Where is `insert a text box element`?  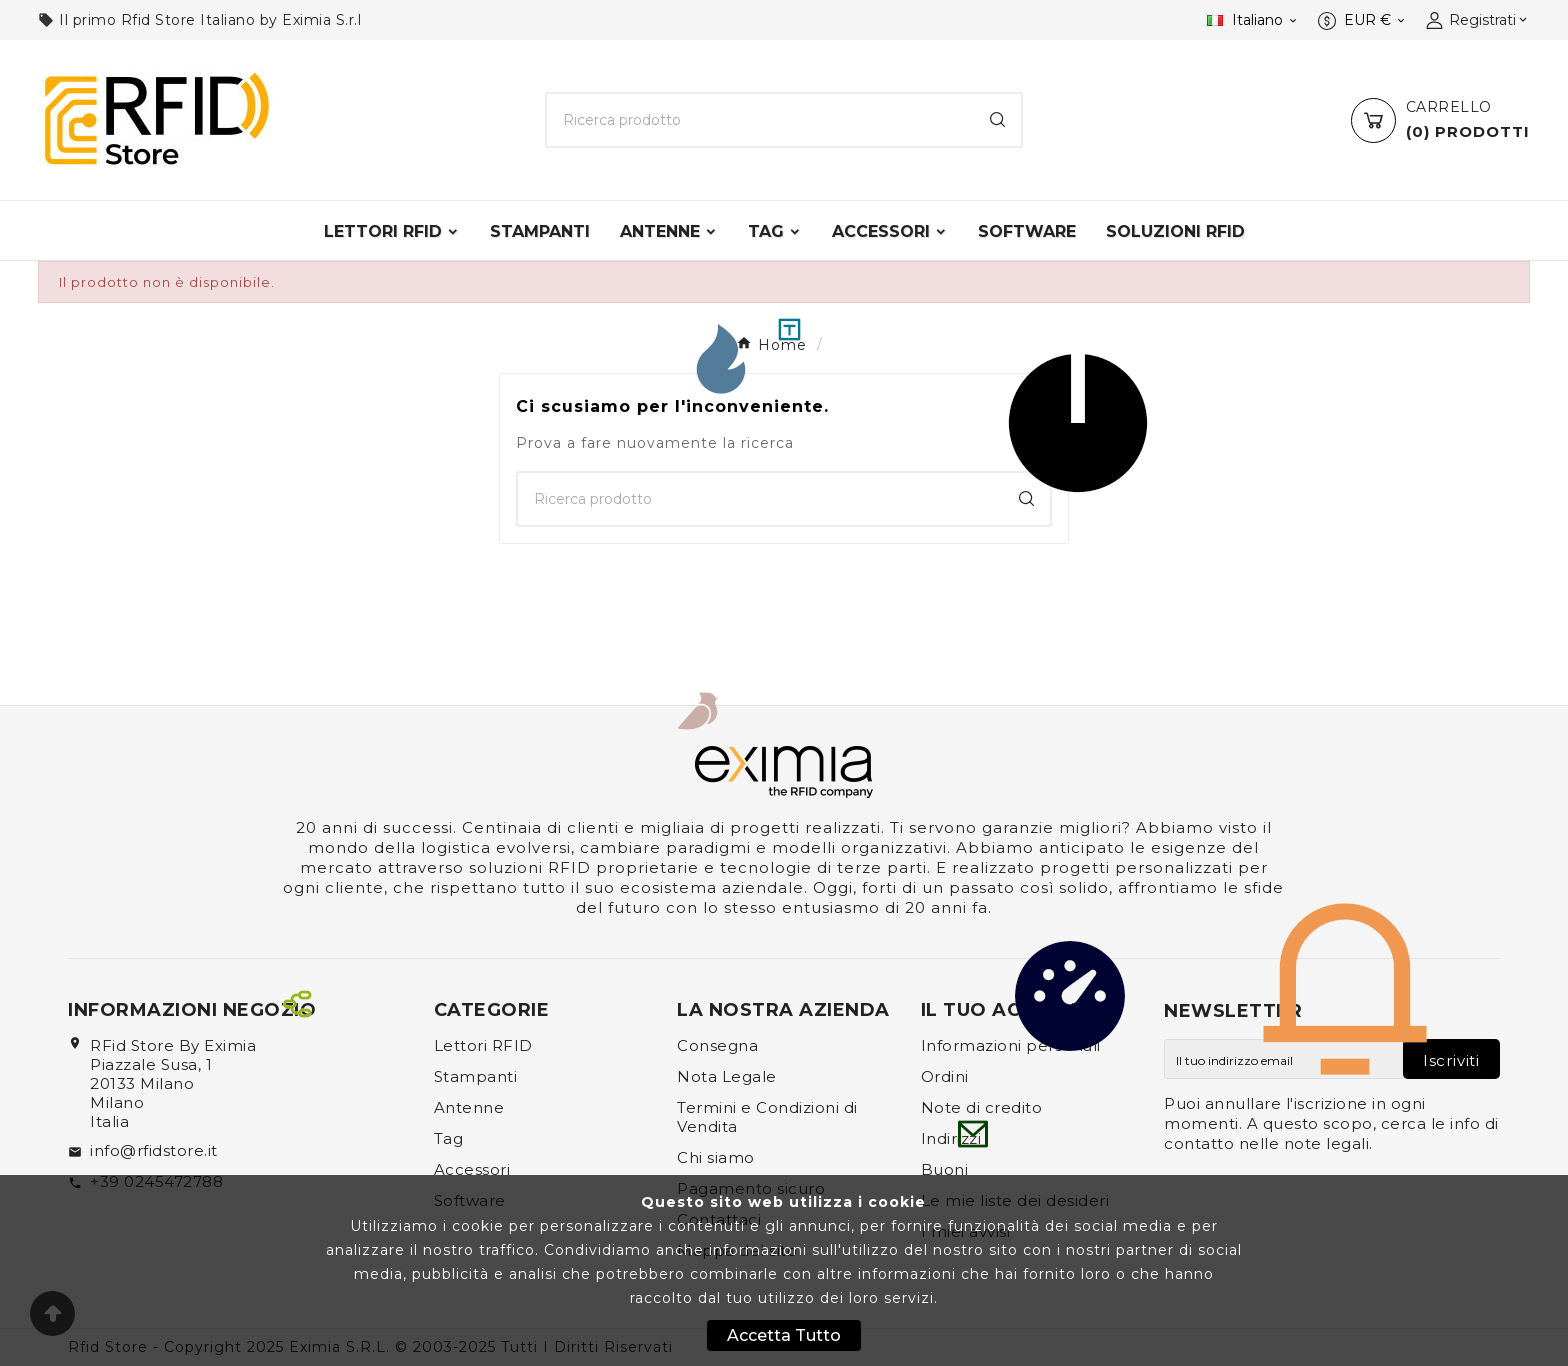
insert a text box element is located at coordinates (789, 329).